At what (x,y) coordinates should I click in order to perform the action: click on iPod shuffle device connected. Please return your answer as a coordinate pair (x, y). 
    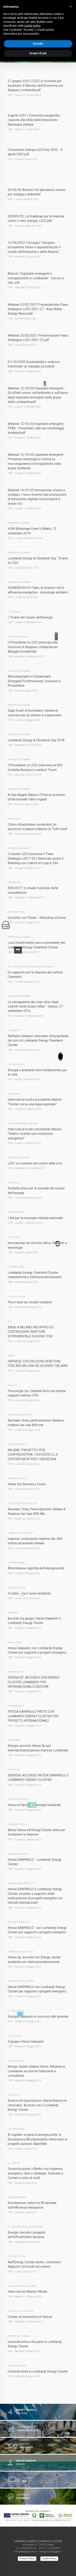
    Looking at the image, I should click on (32, 1803).